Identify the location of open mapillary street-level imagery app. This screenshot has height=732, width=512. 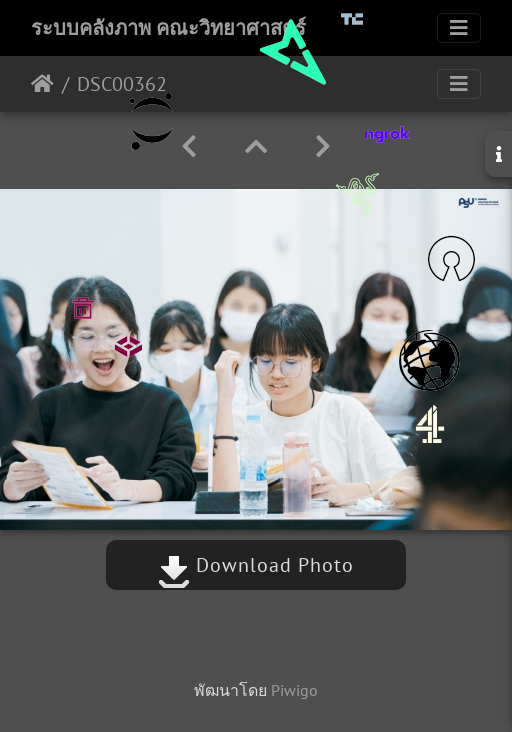
(293, 52).